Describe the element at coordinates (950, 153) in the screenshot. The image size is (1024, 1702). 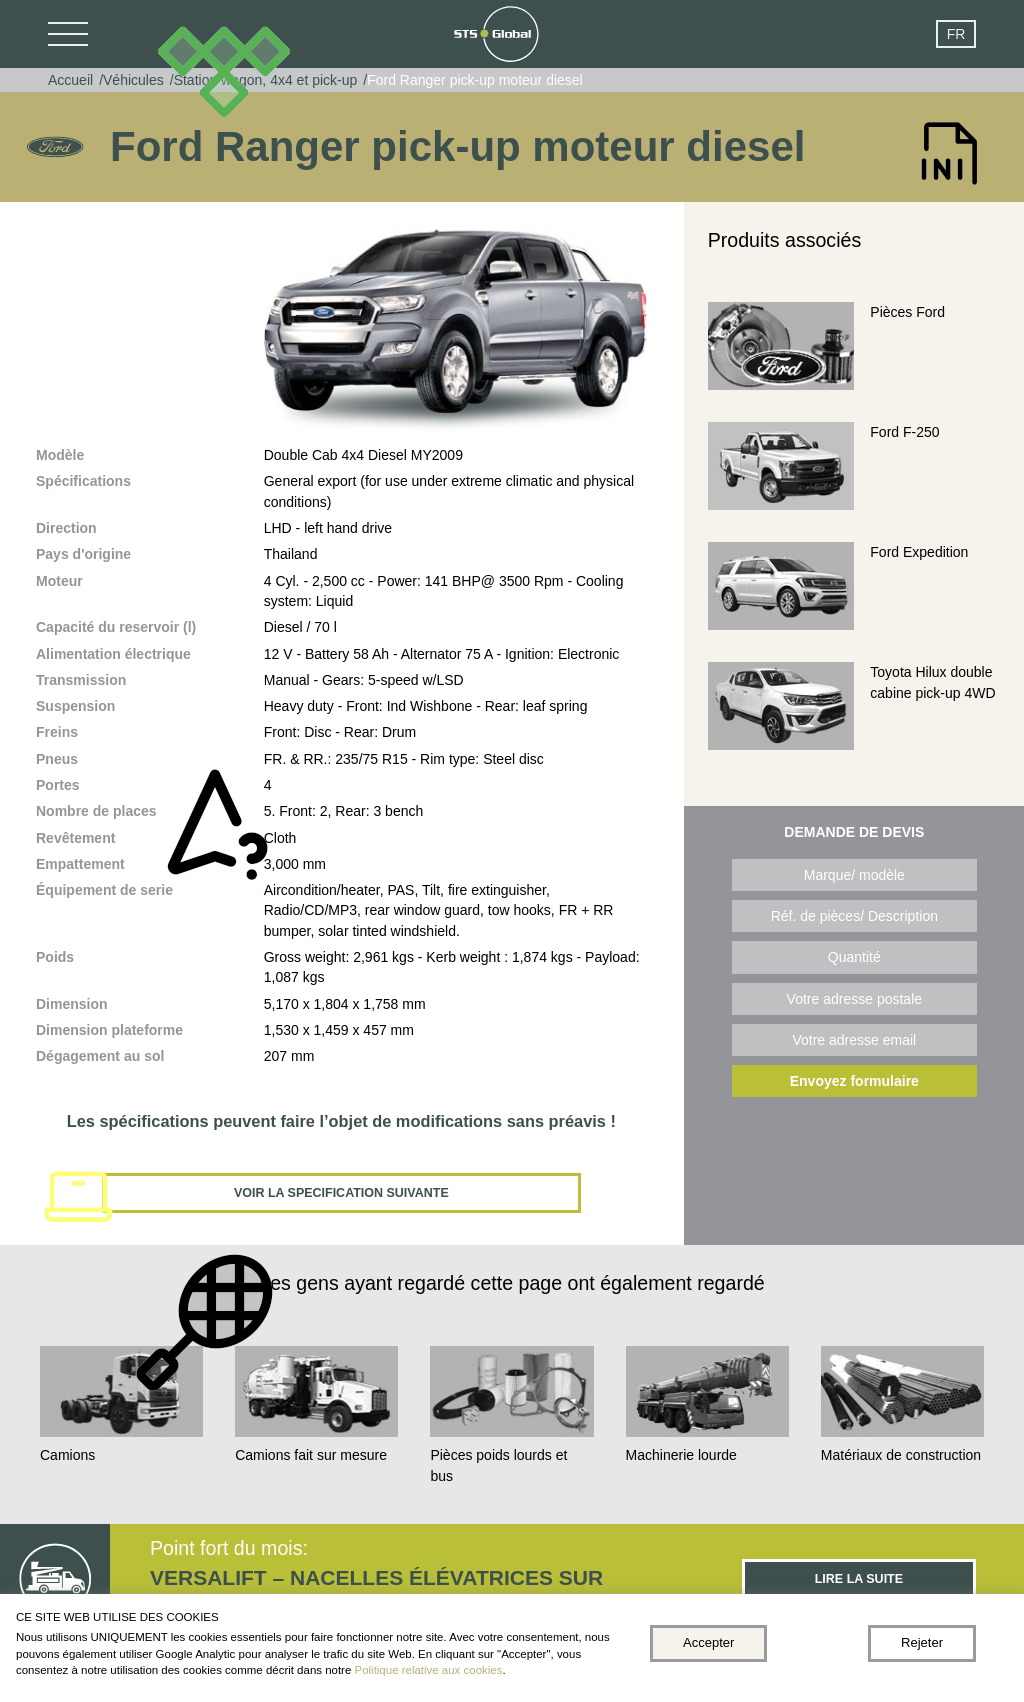
I see `open or view an INI configuration file` at that location.